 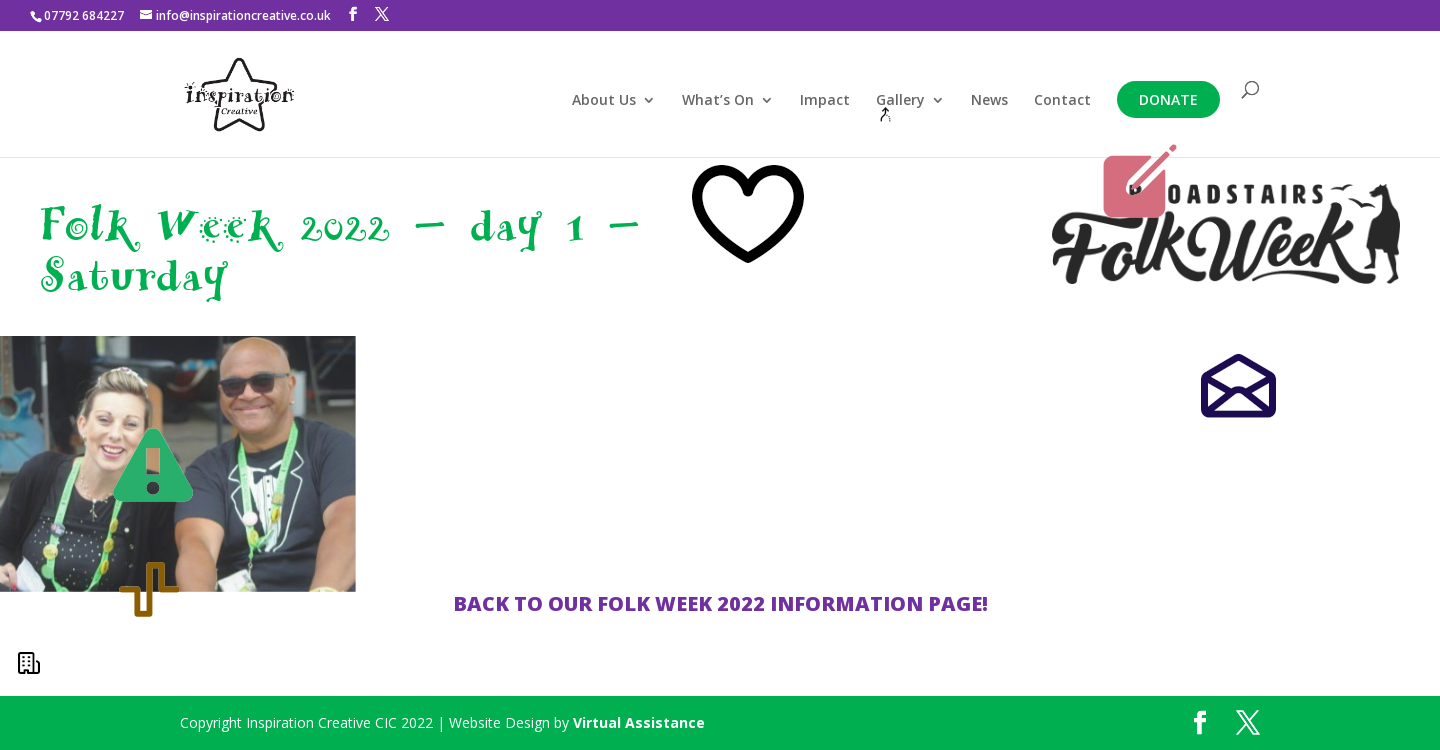 I want to click on create or compose new content, so click(x=1140, y=181).